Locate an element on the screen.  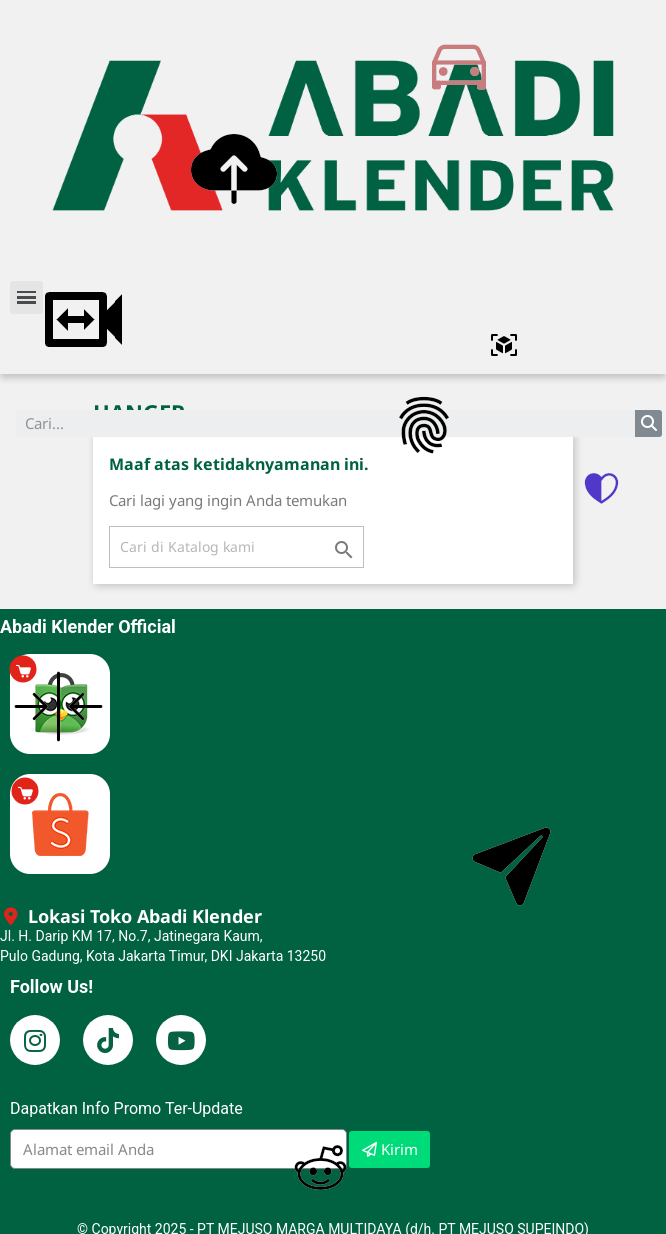
switch between front and rear camera during video is located at coordinates (83, 319).